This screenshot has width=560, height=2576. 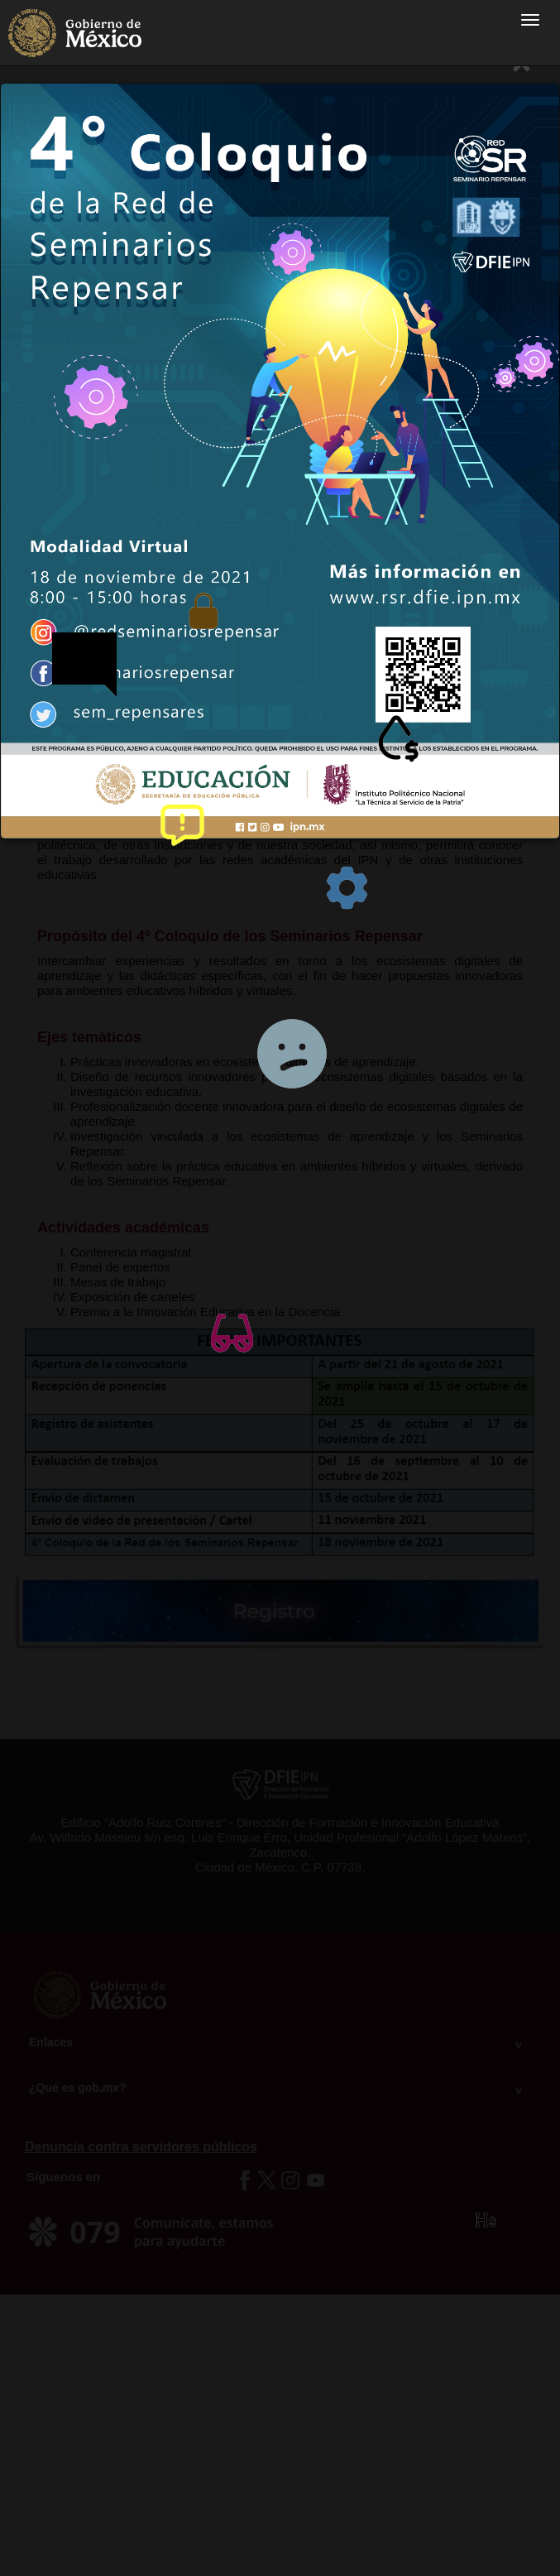 I want to click on apply heading level 3 text formatting, so click(x=486, y=2220).